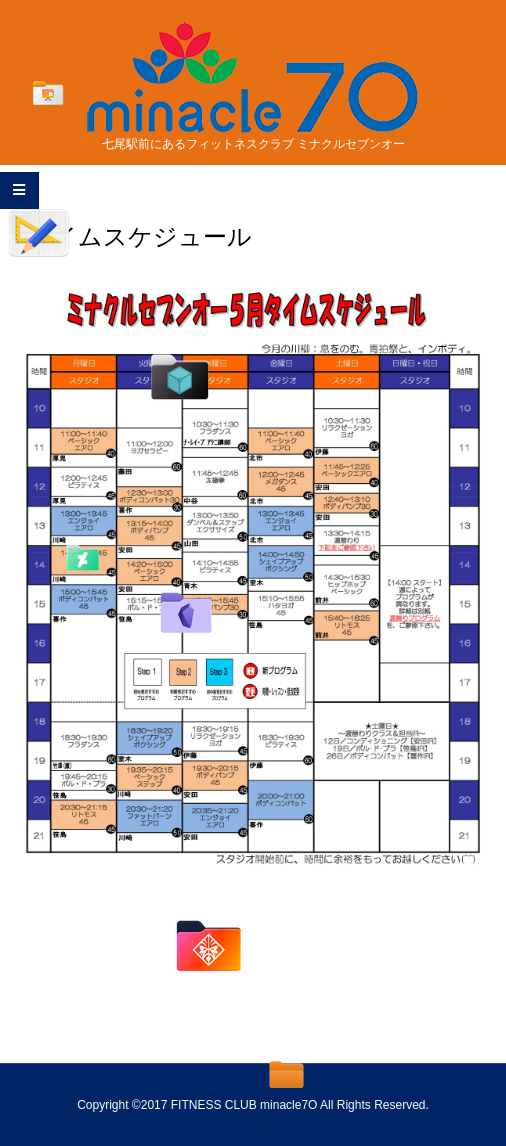 The width and height of the screenshot is (506, 1146). I want to click on open folder containing LibreOffice Impress presentations, so click(48, 94).